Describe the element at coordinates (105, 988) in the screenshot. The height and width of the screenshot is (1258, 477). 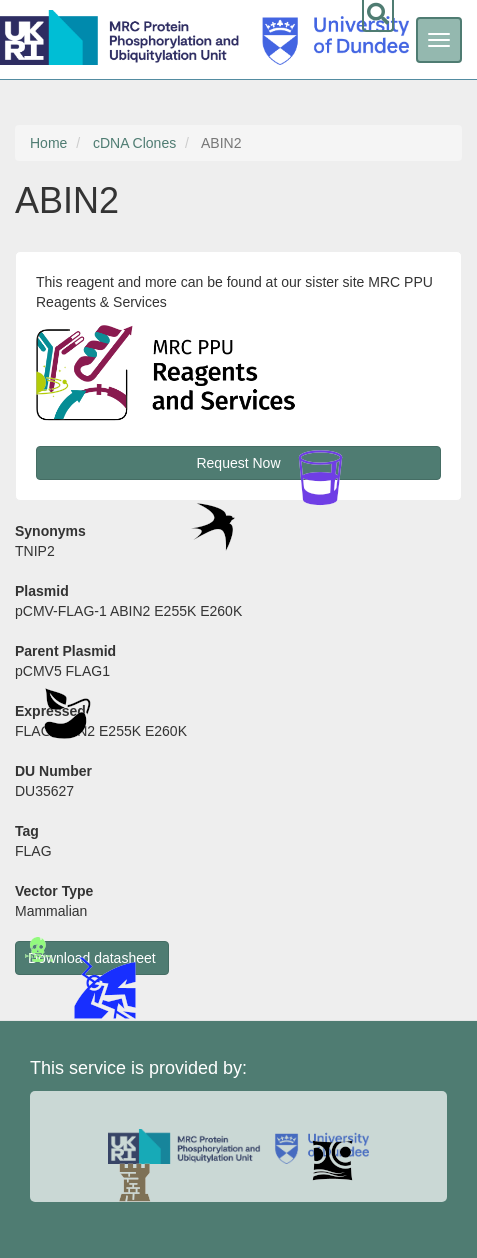
I see `activate a lightning-based attack or ability` at that location.